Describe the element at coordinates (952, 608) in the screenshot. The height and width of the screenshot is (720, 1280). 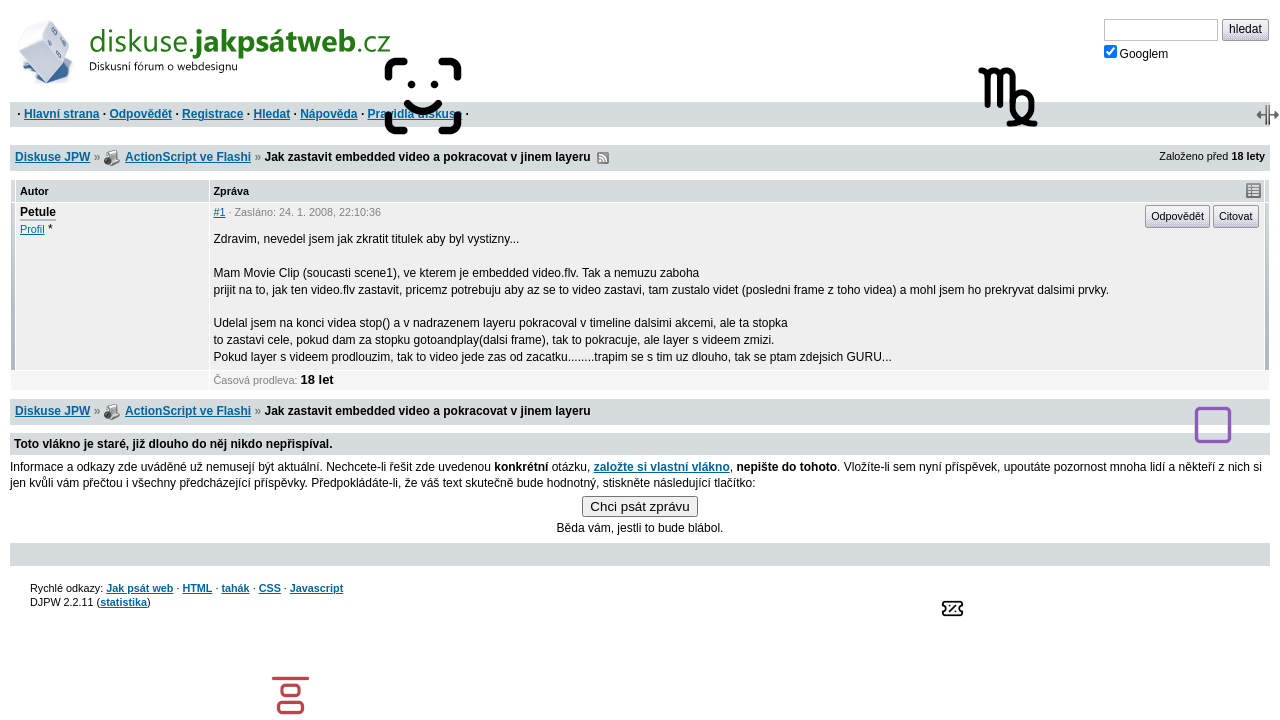
I see `apply a discount or promo code` at that location.